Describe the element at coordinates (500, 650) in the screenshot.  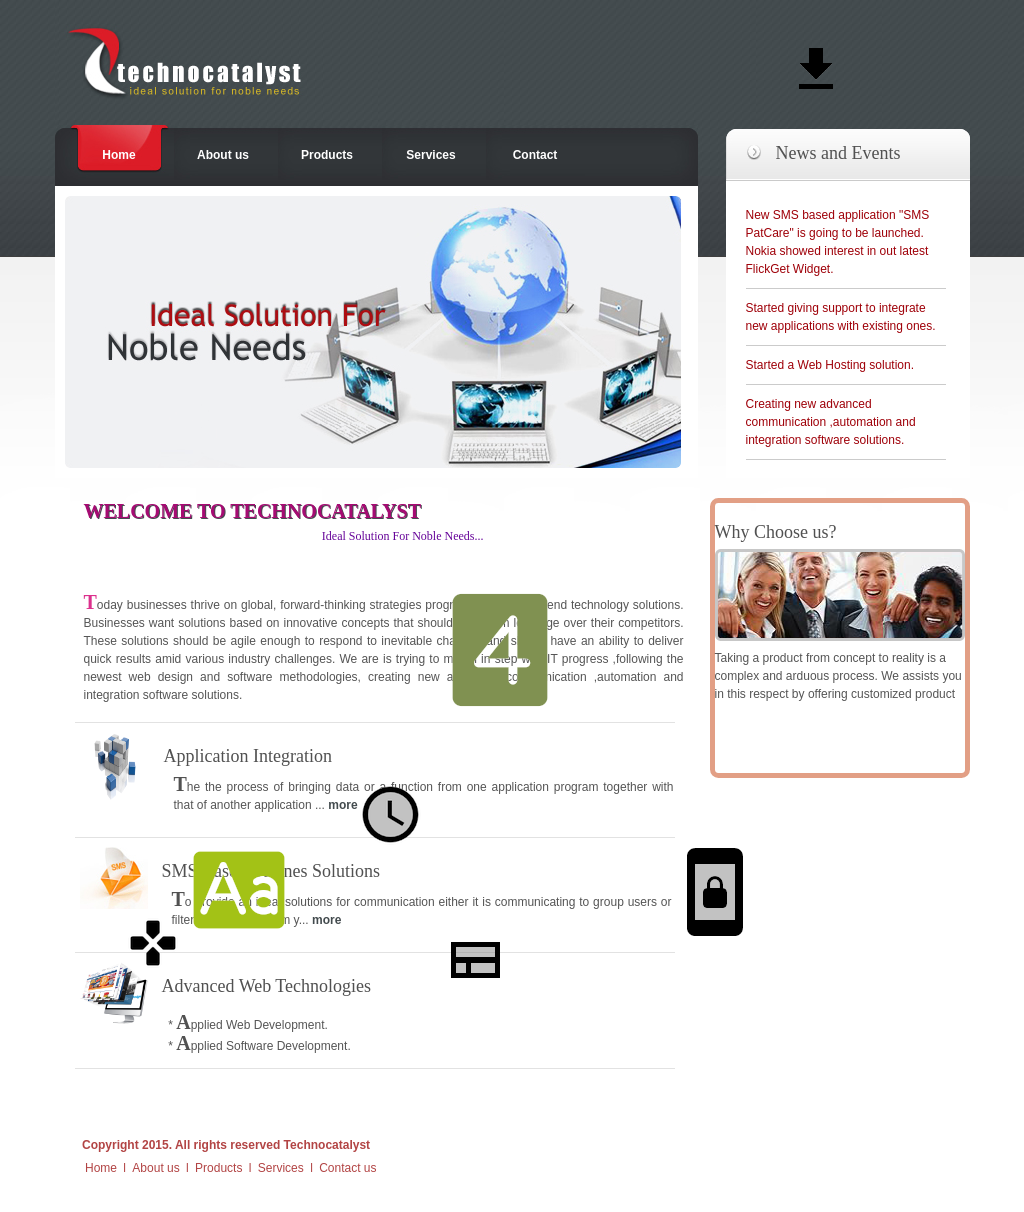
I see `indicates step four in a multi-step process` at that location.